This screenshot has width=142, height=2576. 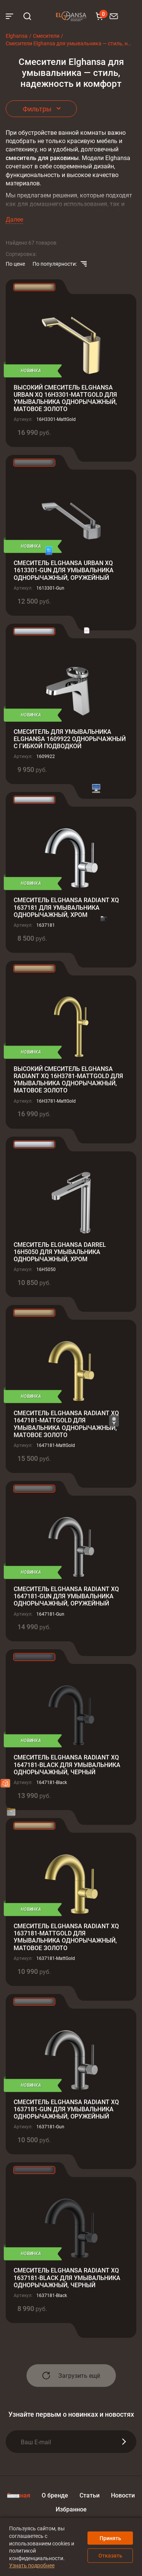 I want to click on a microsoft word template file (.dotx), so click(x=49, y=551).